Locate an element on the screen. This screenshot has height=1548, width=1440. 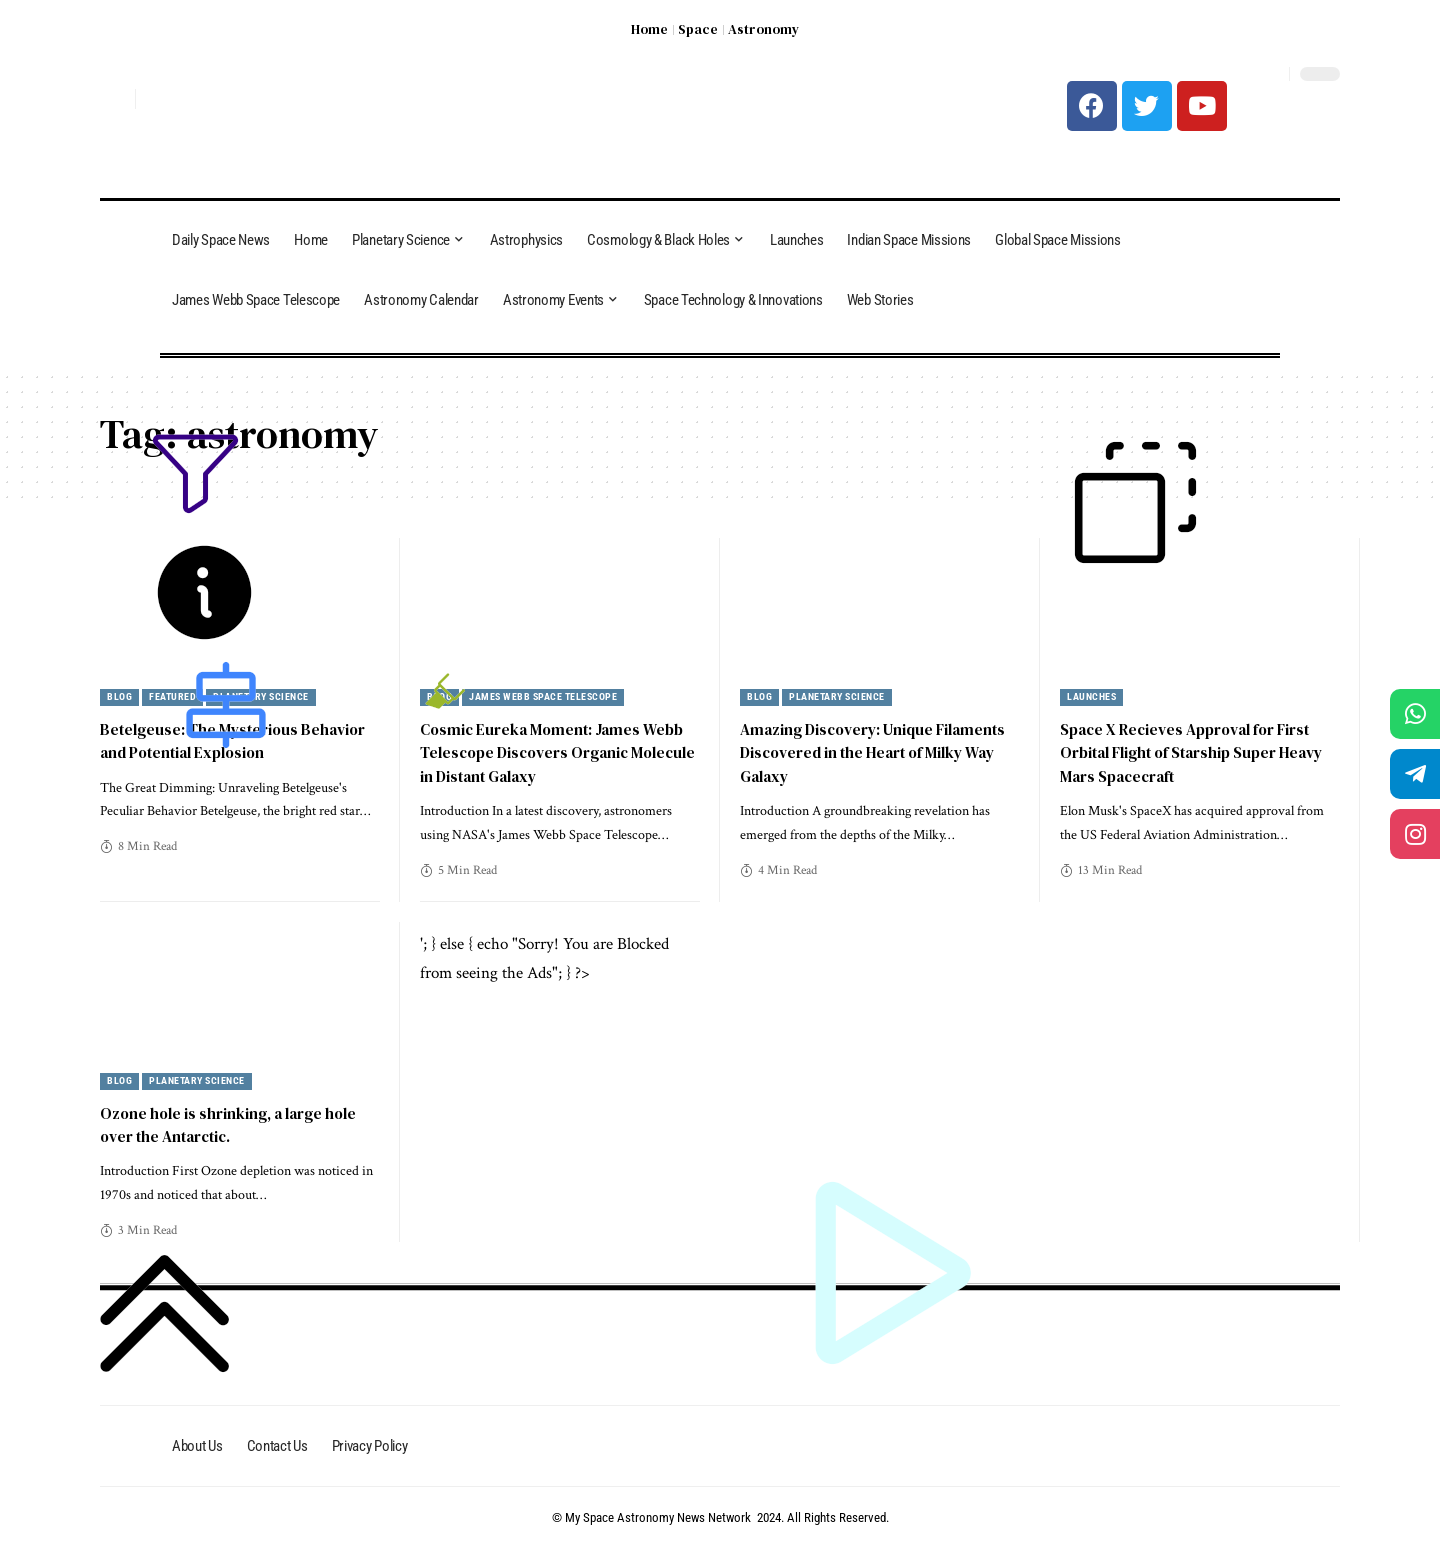
send selected element to background layer is located at coordinates (1135, 502).